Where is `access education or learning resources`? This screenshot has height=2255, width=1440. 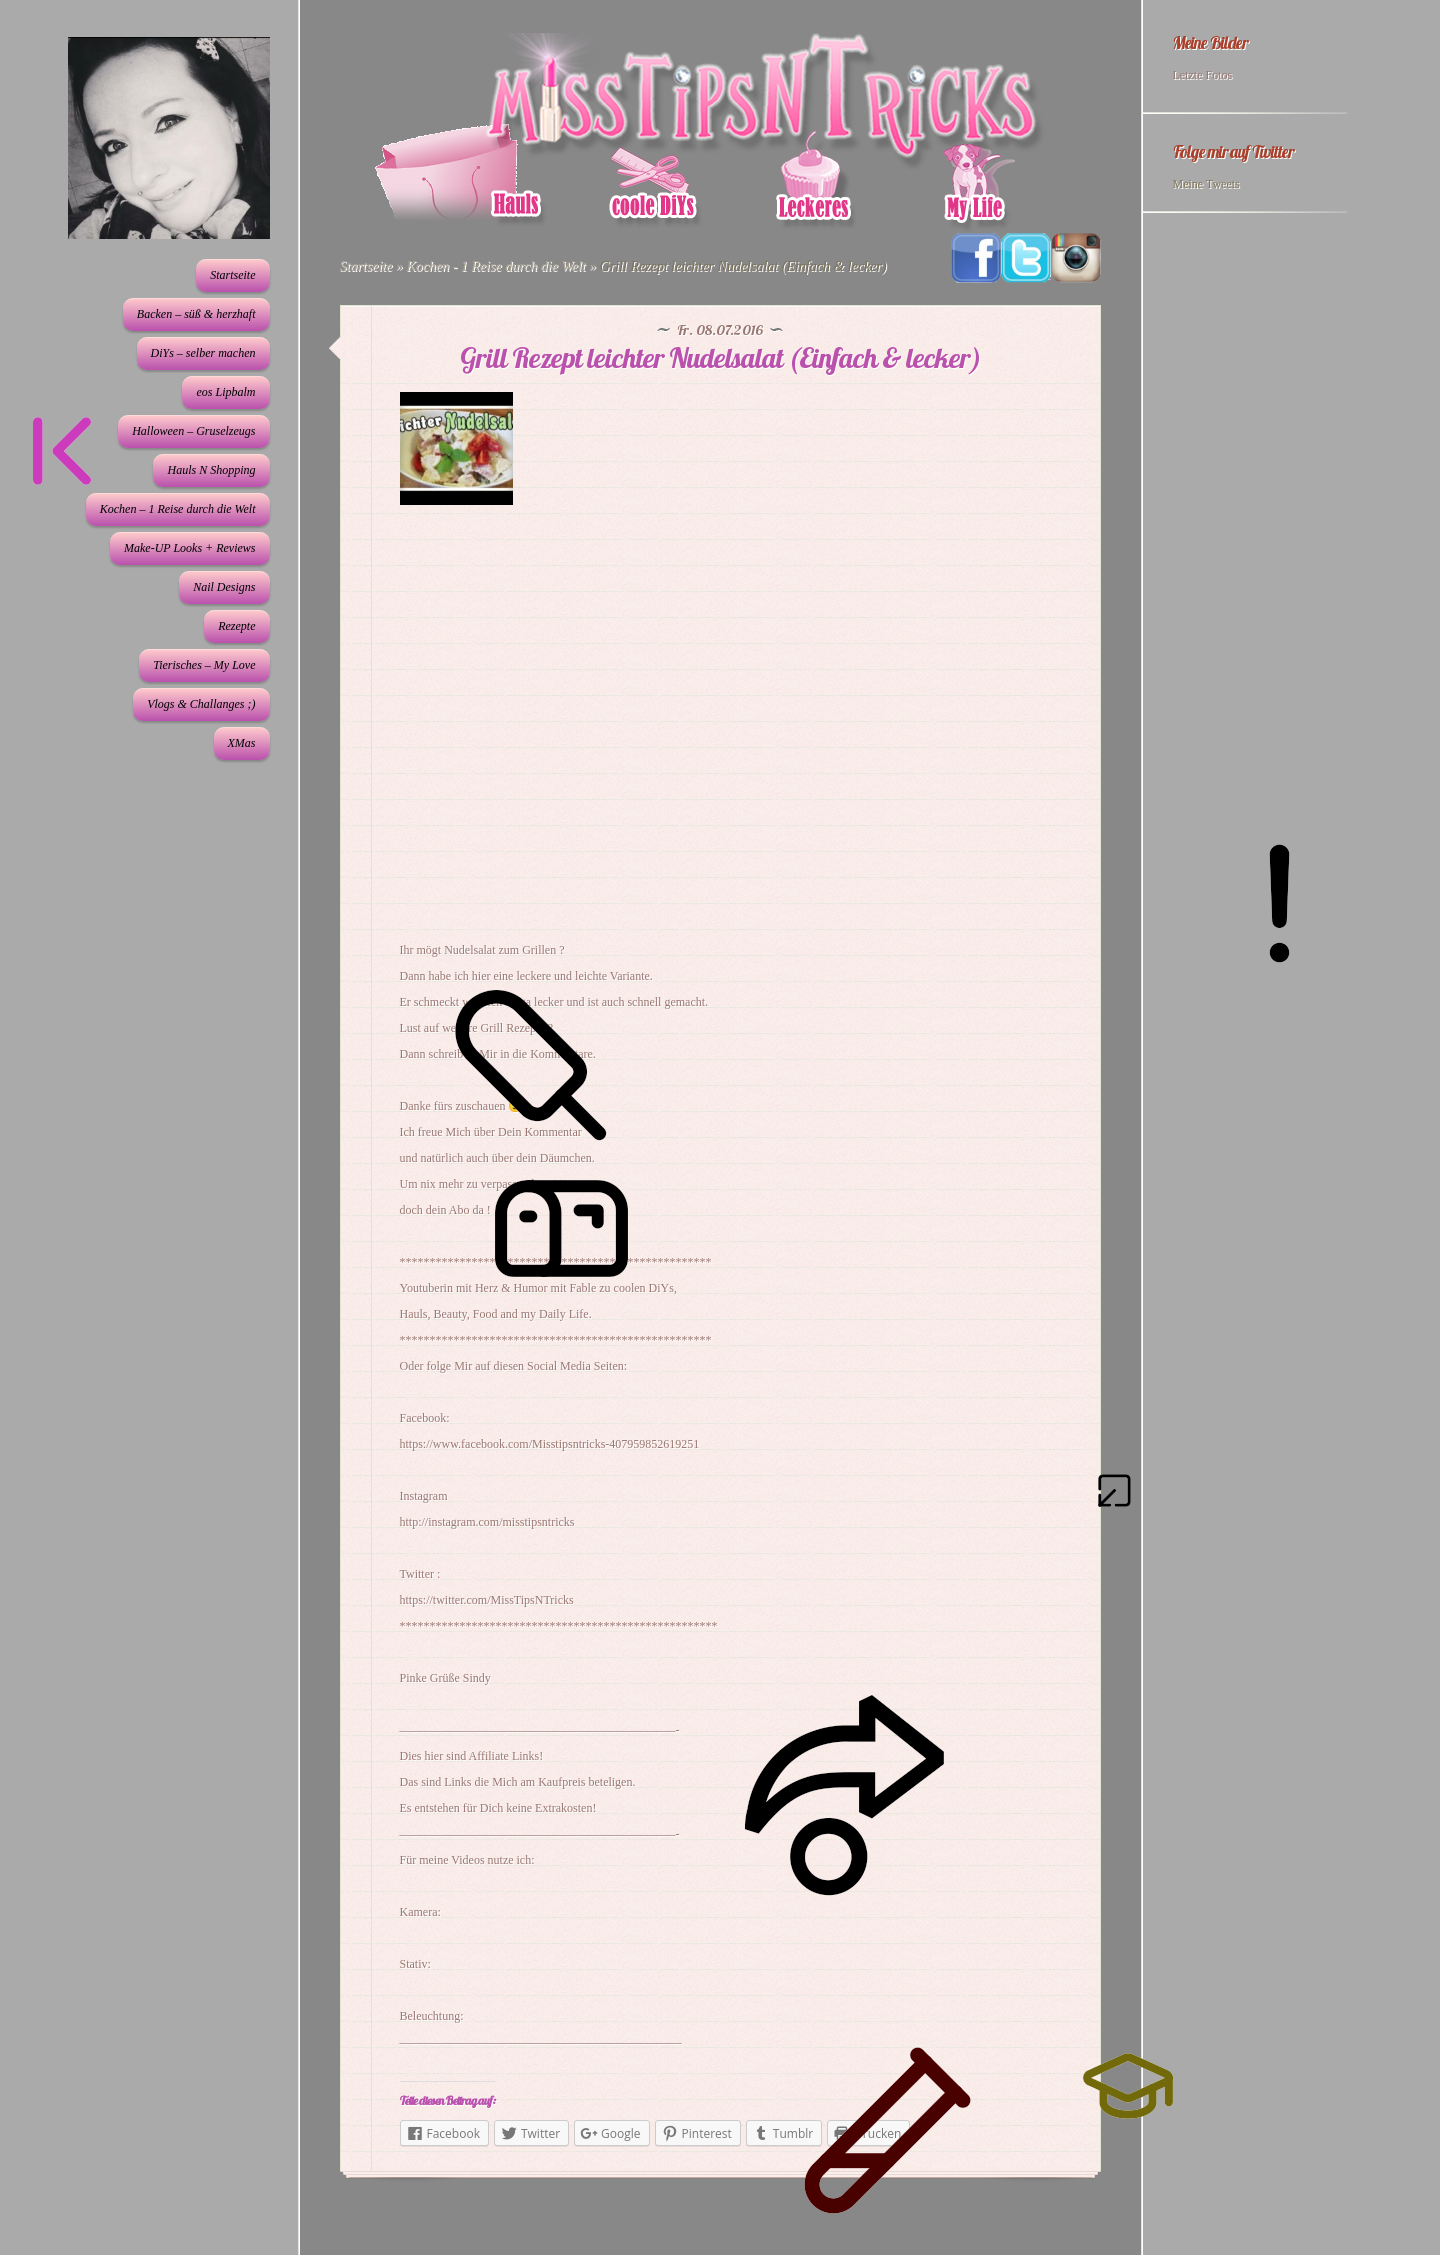
access education or learning resources is located at coordinates (1128, 2086).